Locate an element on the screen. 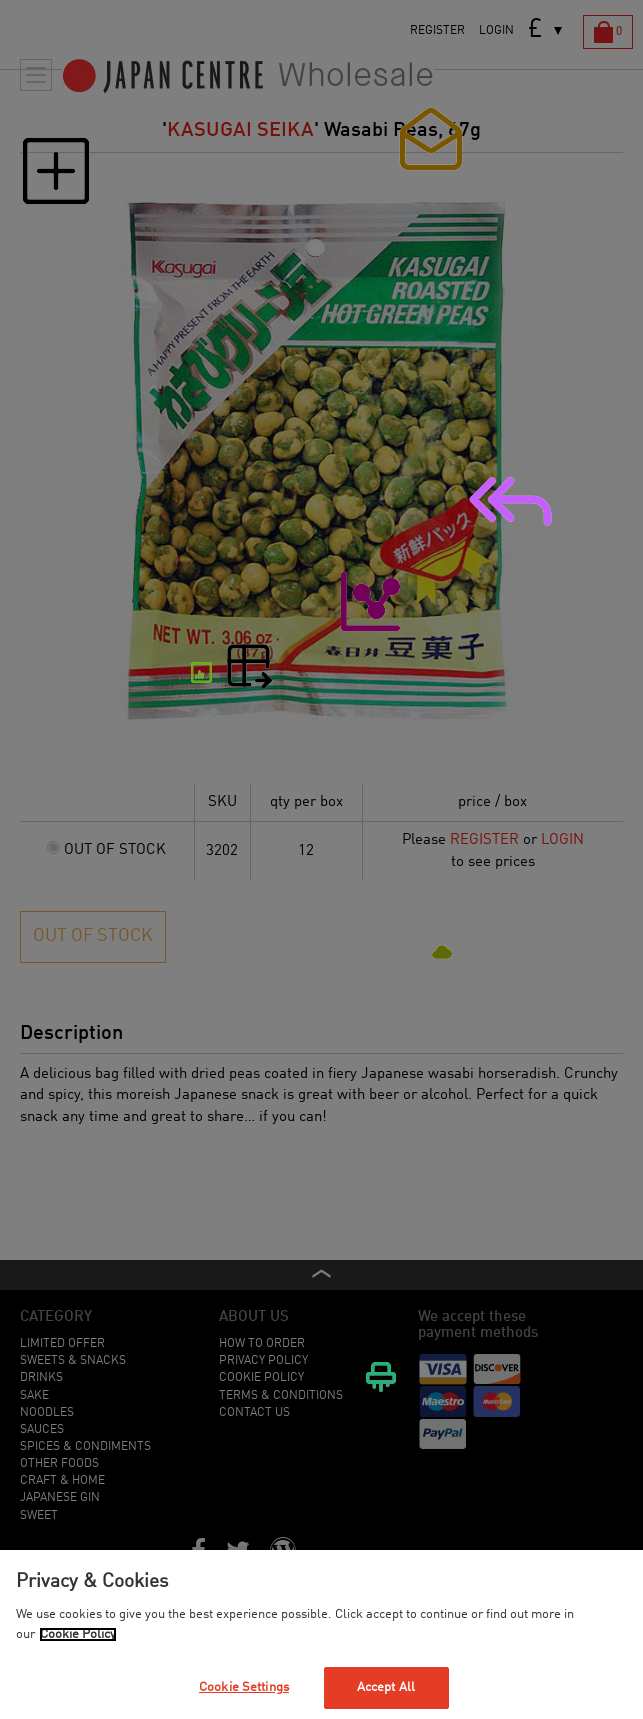  indicates cloudy weather conditions is located at coordinates (442, 952).